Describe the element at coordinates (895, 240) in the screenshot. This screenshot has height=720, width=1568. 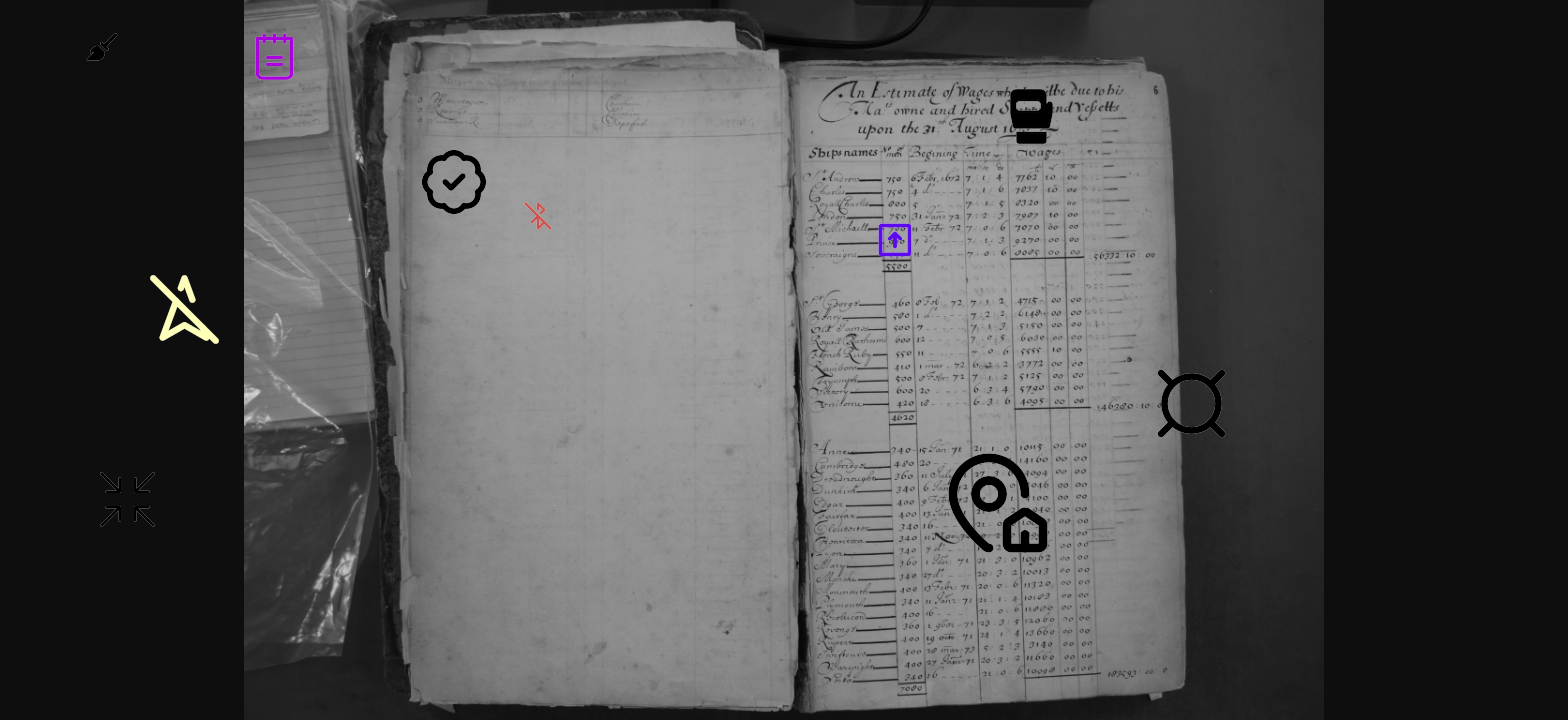
I see `upload a file or document` at that location.